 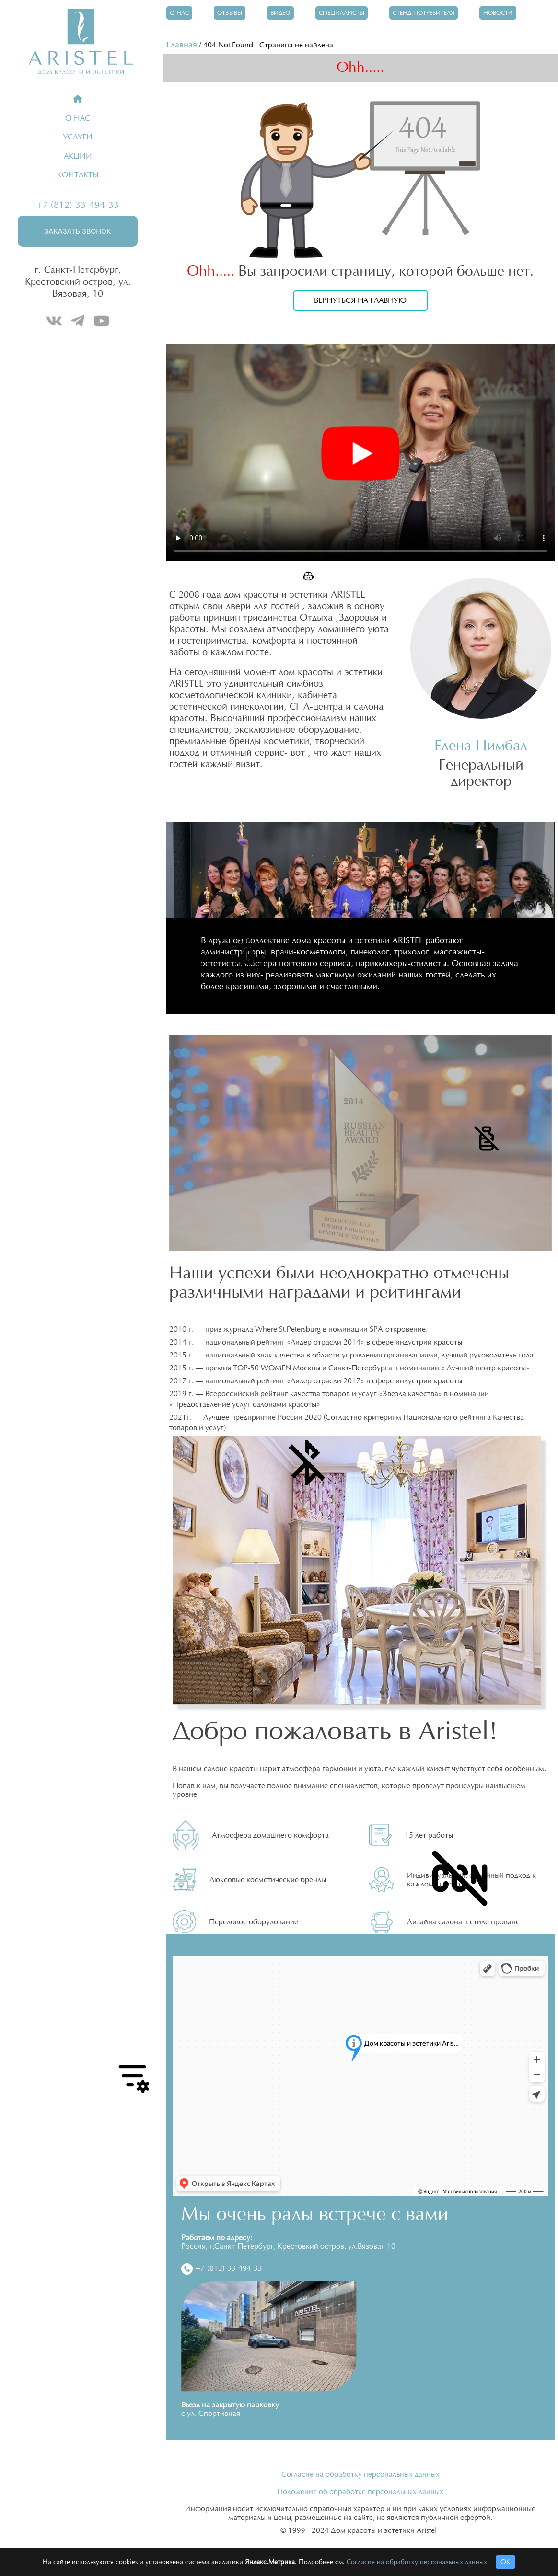 I want to click on access github copilot AI assistant, so click(x=308, y=576).